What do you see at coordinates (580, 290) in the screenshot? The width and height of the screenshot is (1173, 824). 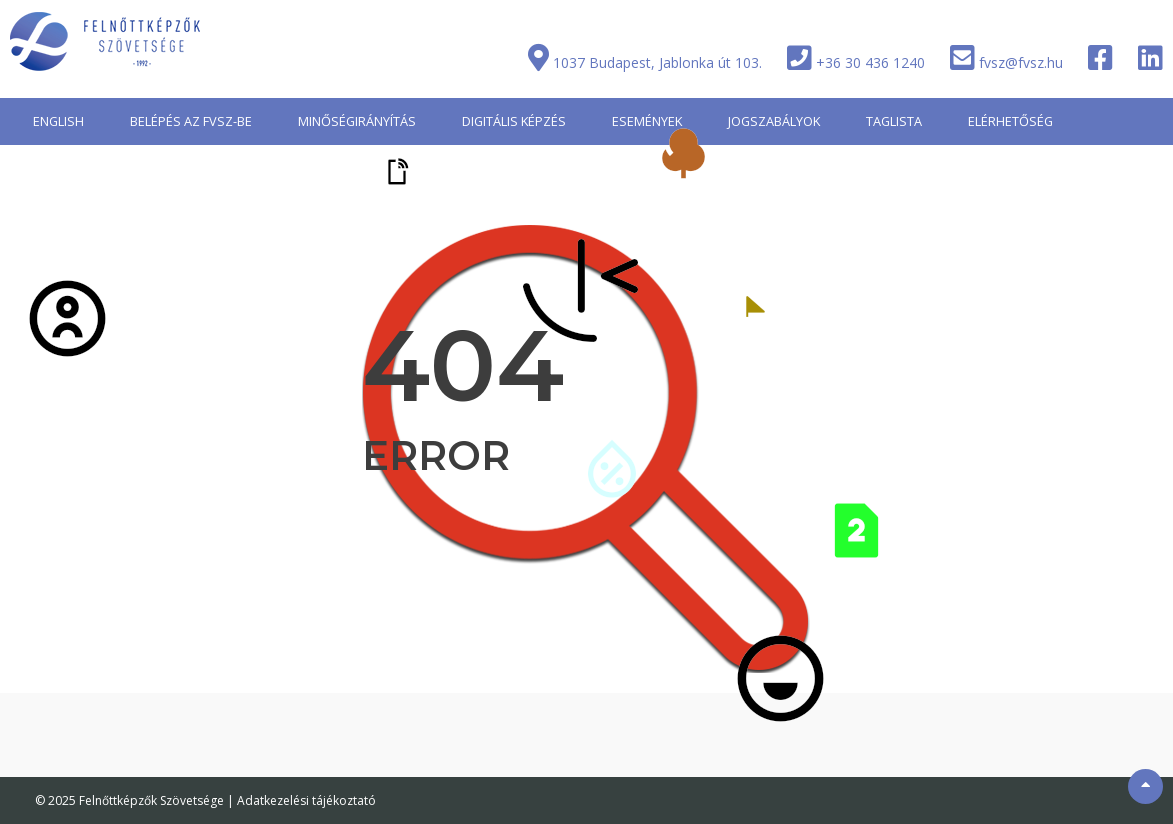 I see `visit Frontend Mentor website` at bounding box center [580, 290].